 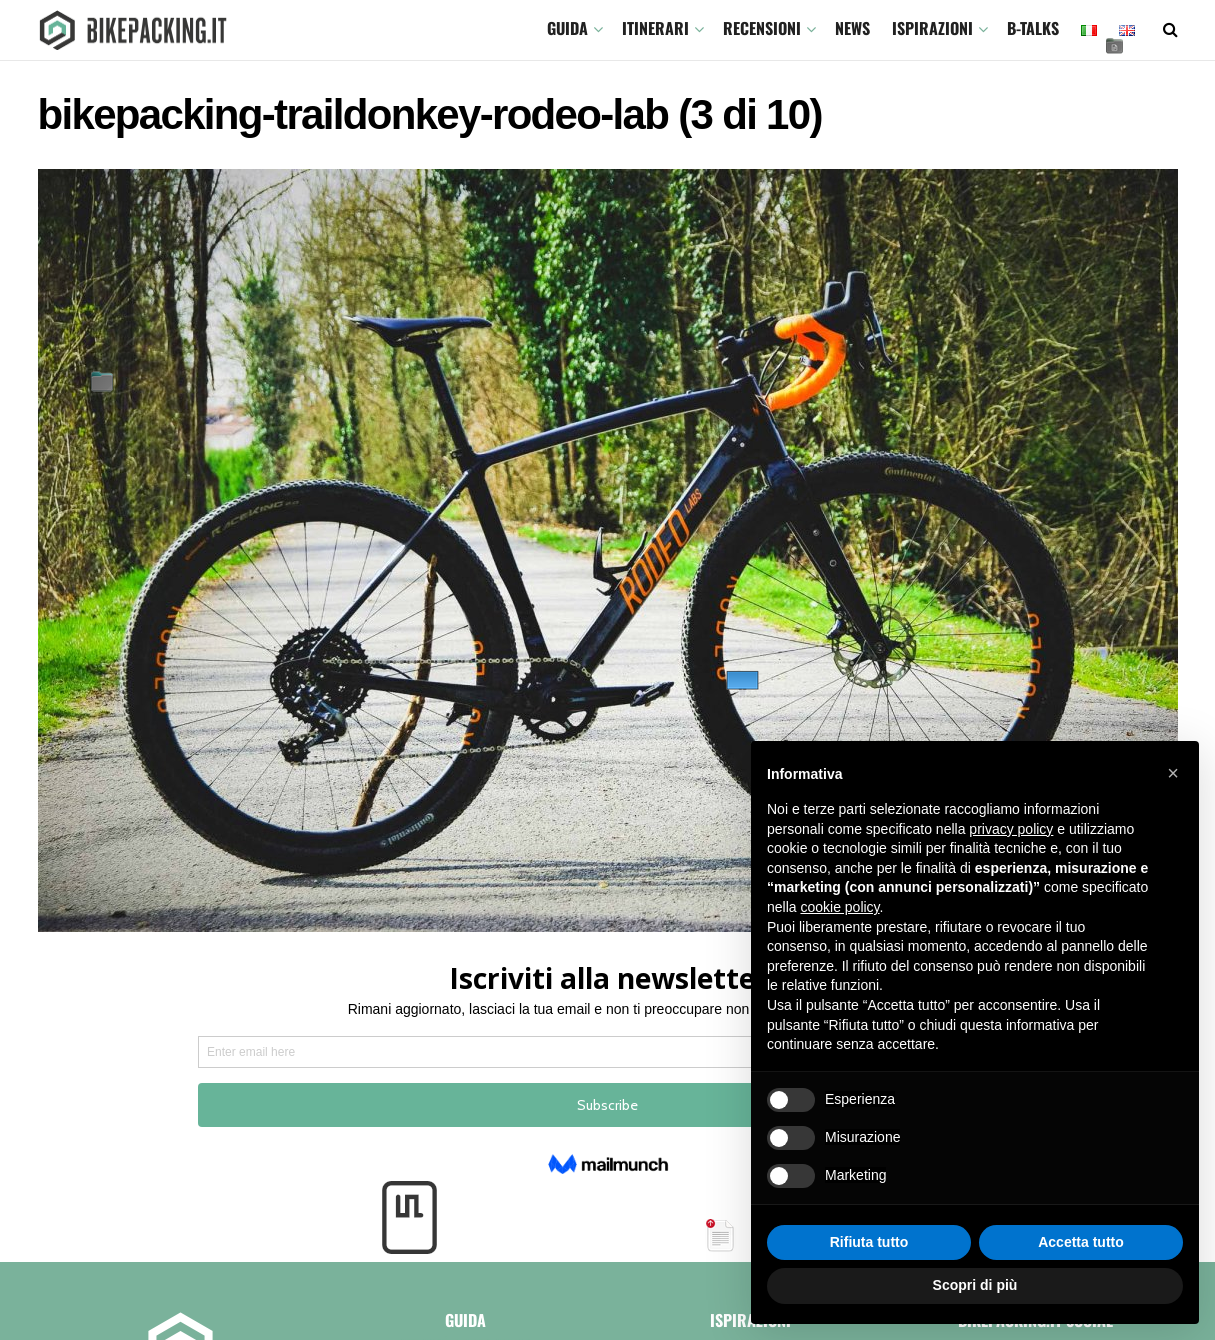 I want to click on apple studio display monitor, so click(x=742, y=681).